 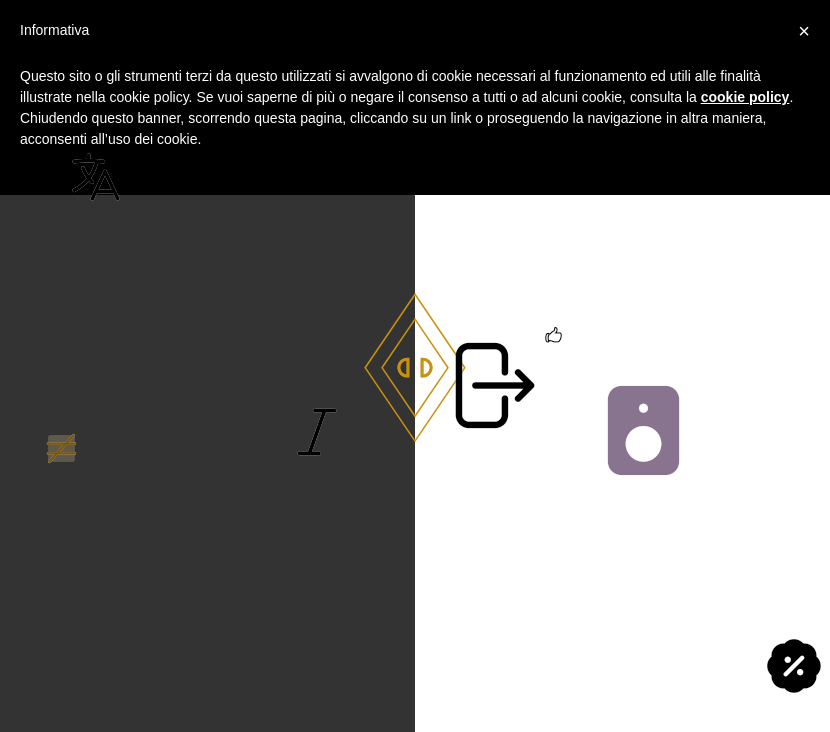 I want to click on view available discounts or promotions, so click(x=794, y=666).